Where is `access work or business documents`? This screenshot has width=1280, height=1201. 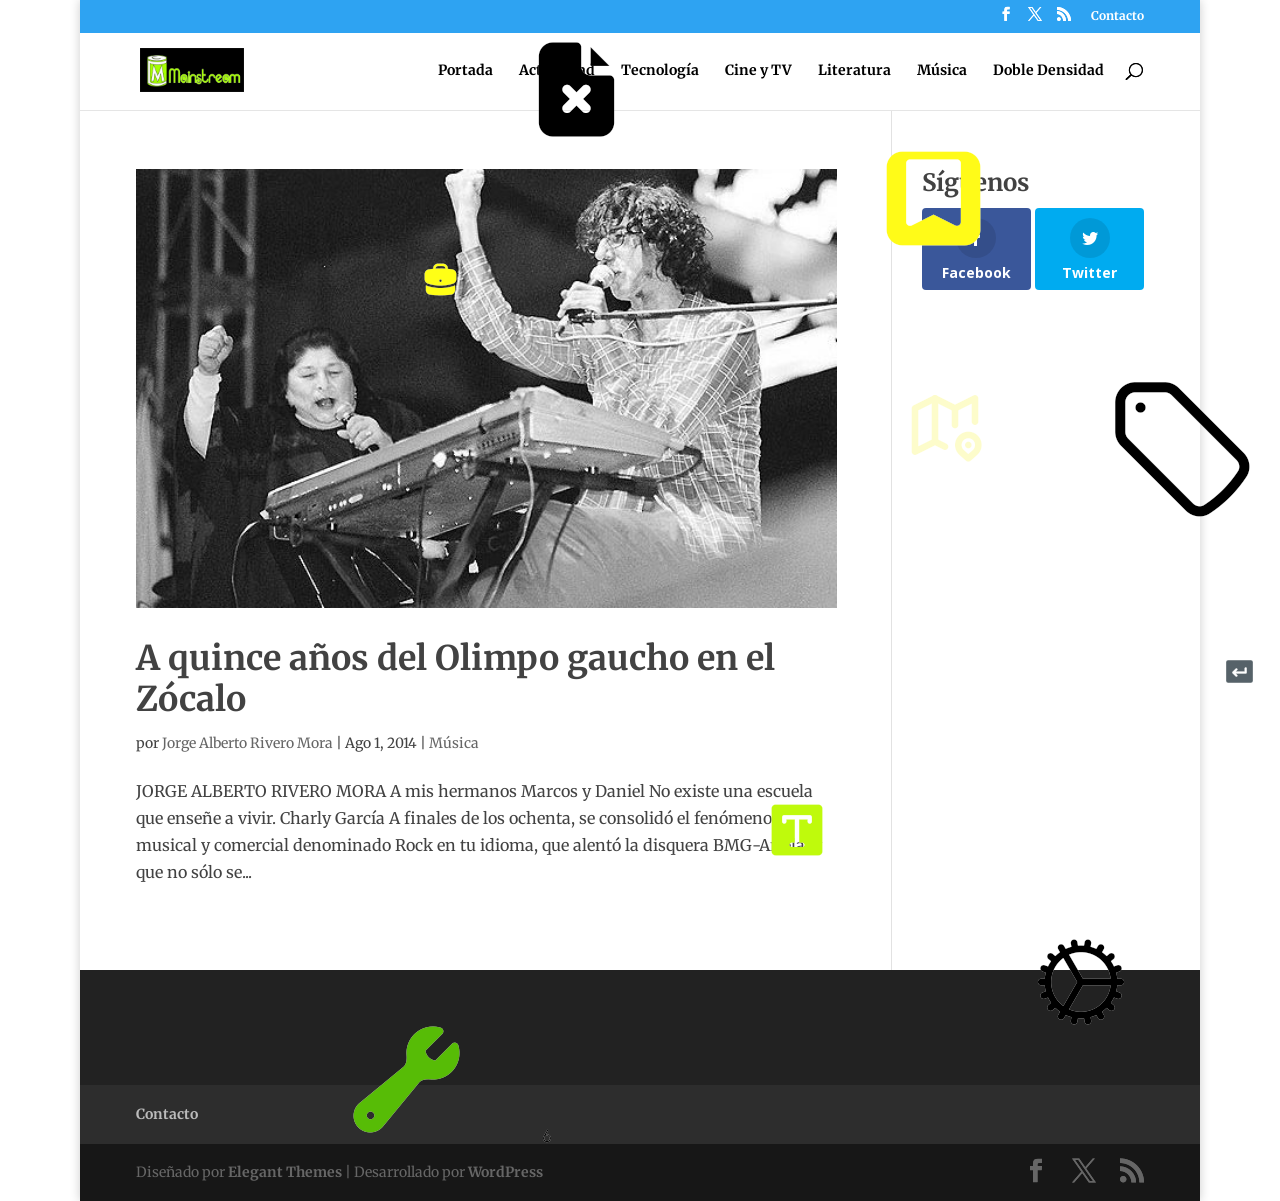
access work or business documents is located at coordinates (440, 279).